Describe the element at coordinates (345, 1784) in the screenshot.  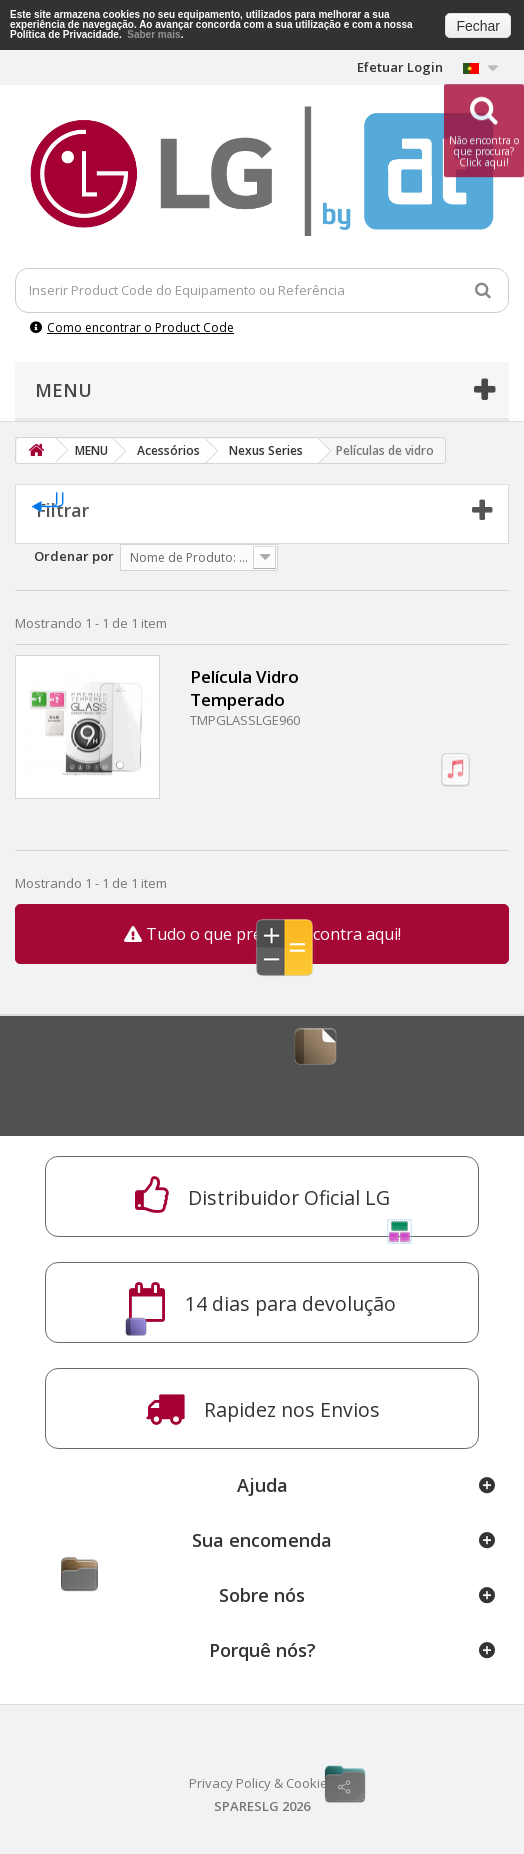
I see `open your public shared folder` at that location.